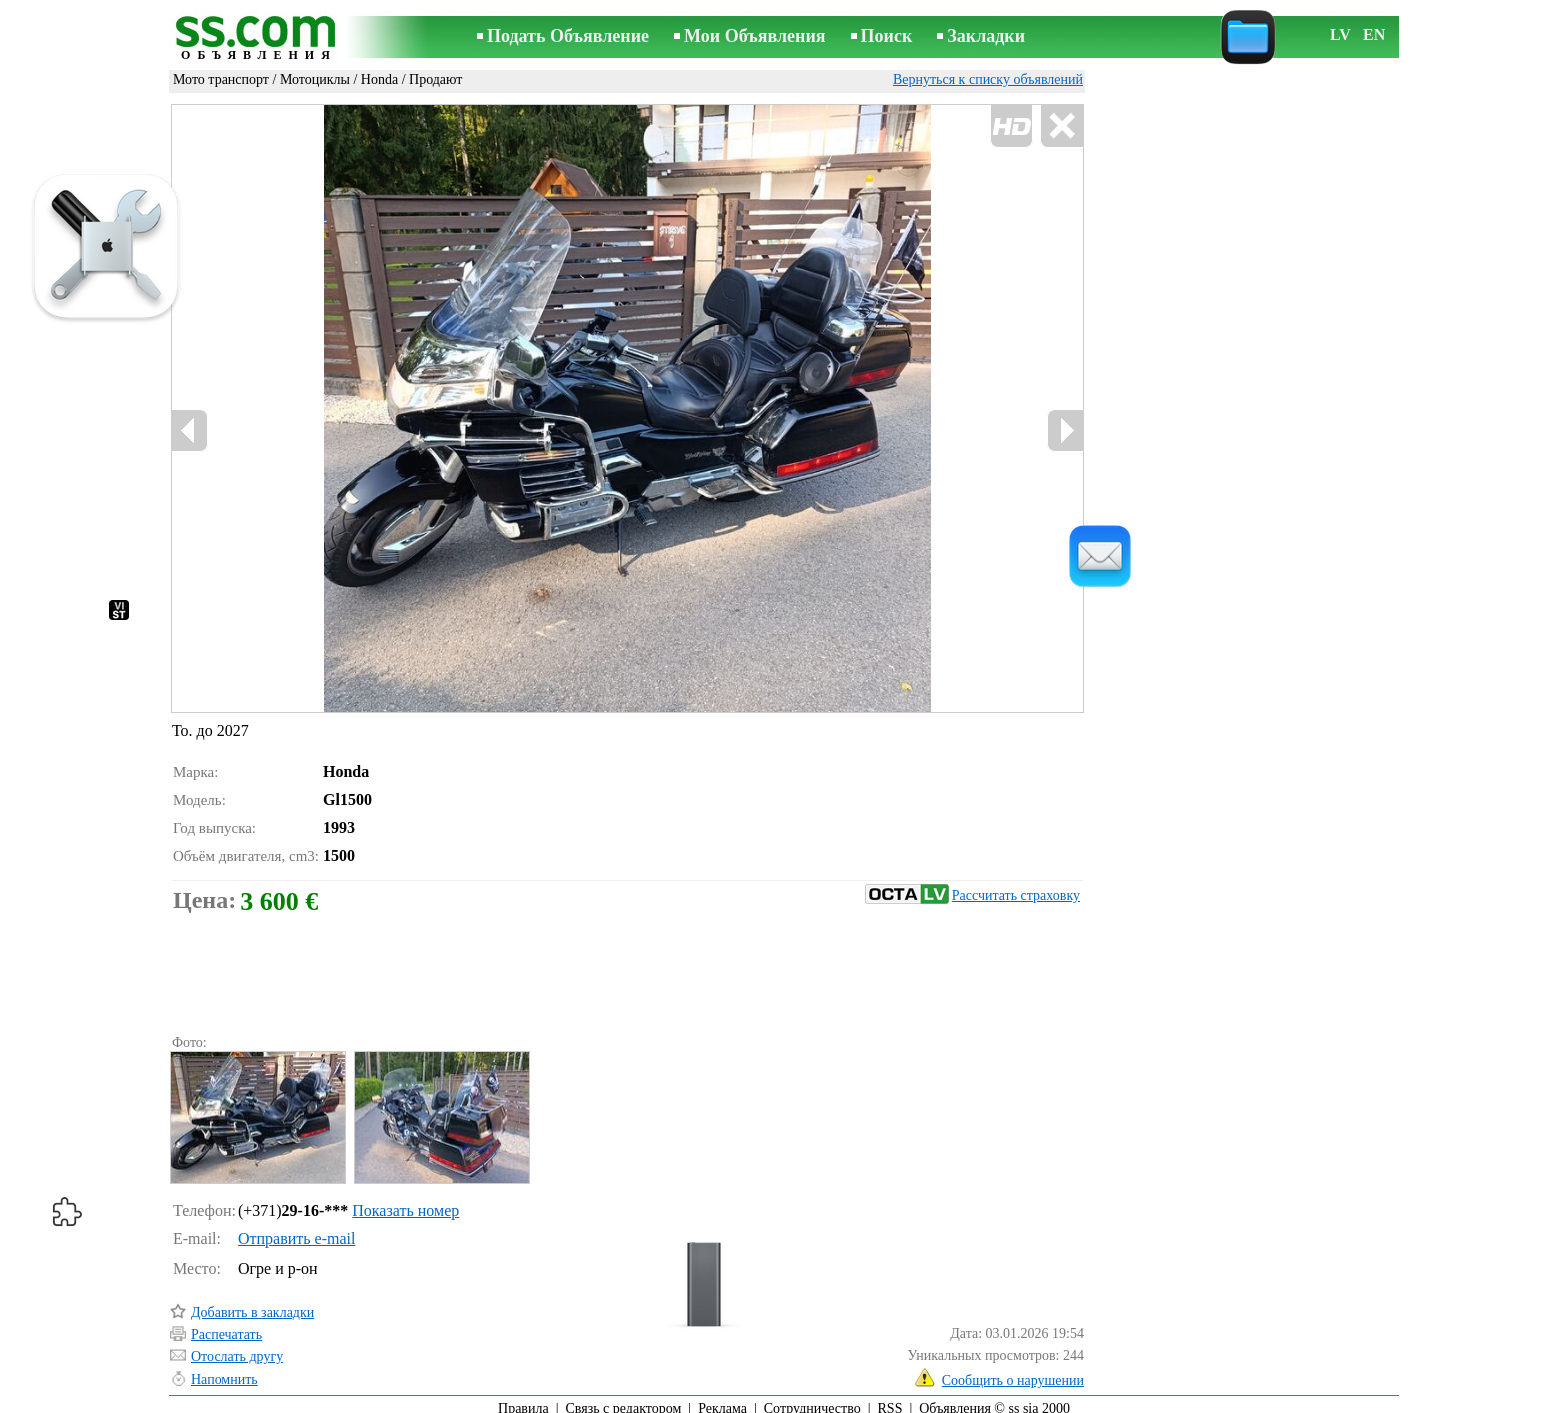  What do you see at coordinates (1100, 556) in the screenshot?
I see `open the mail app` at bounding box center [1100, 556].